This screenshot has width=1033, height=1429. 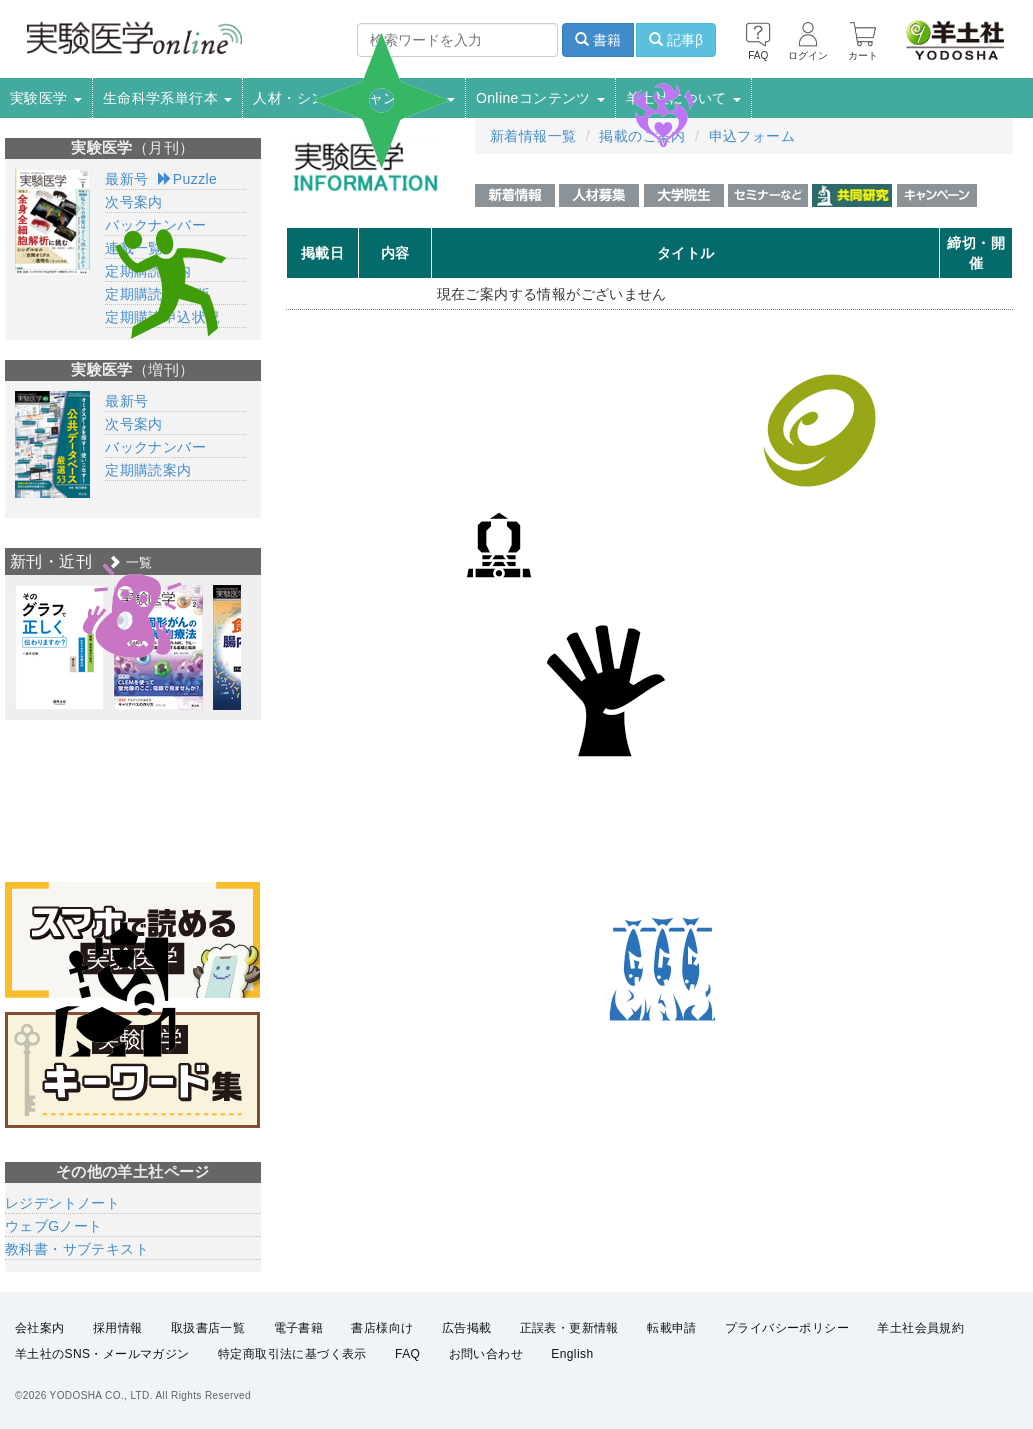 I want to click on high-five or wave gesture, so click(x=604, y=691).